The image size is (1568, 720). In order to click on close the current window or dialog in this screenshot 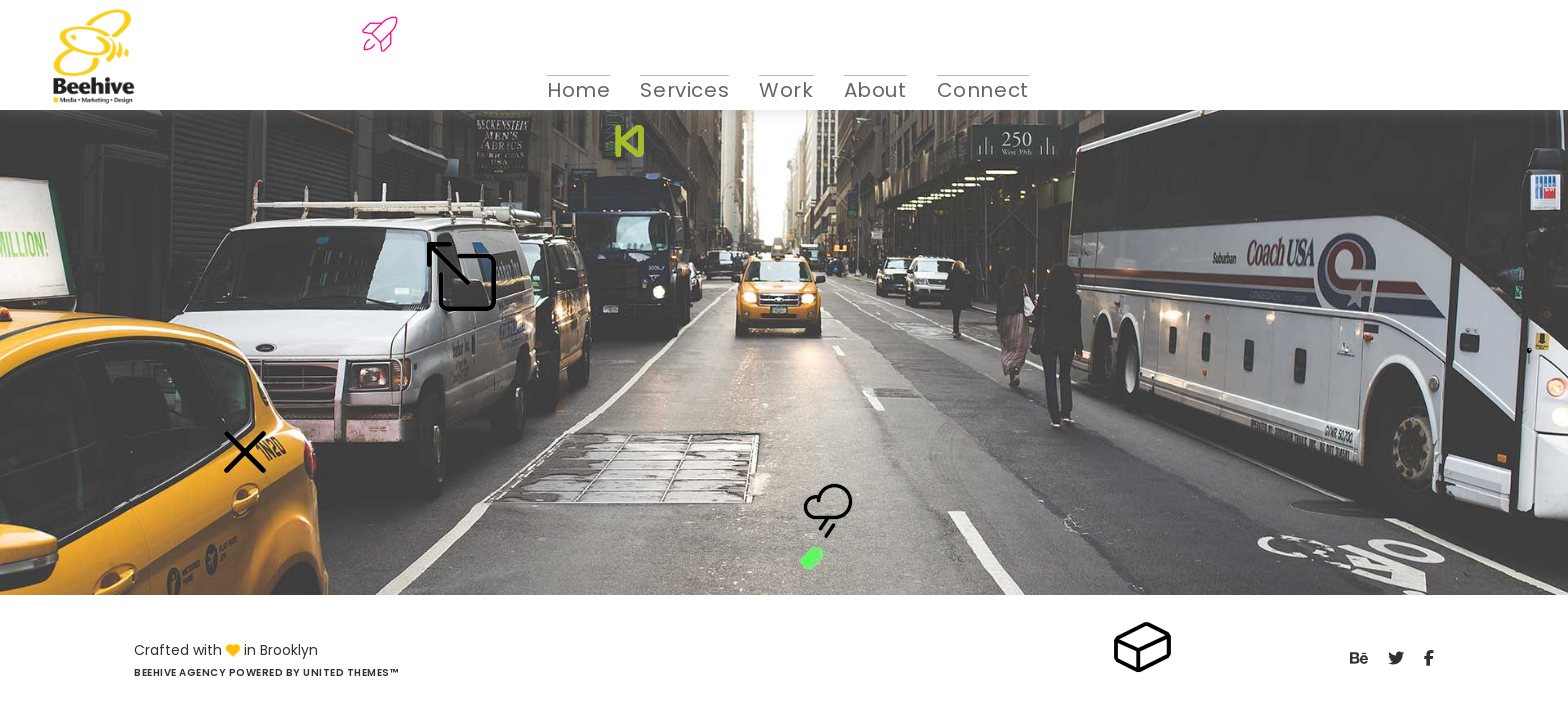, I will do `click(245, 452)`.